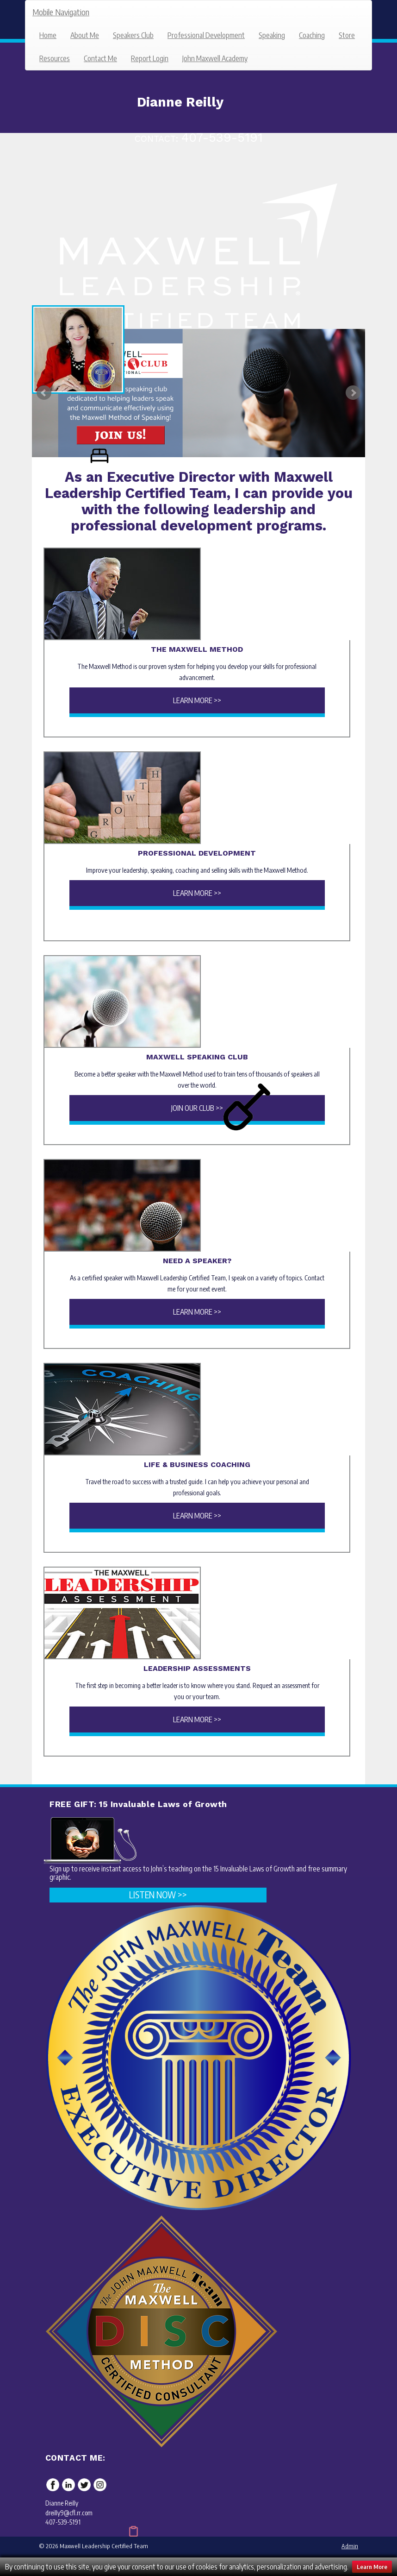 The image size is (397, 2576). I want to click on copy content to clipboard, so click(133, 2531).